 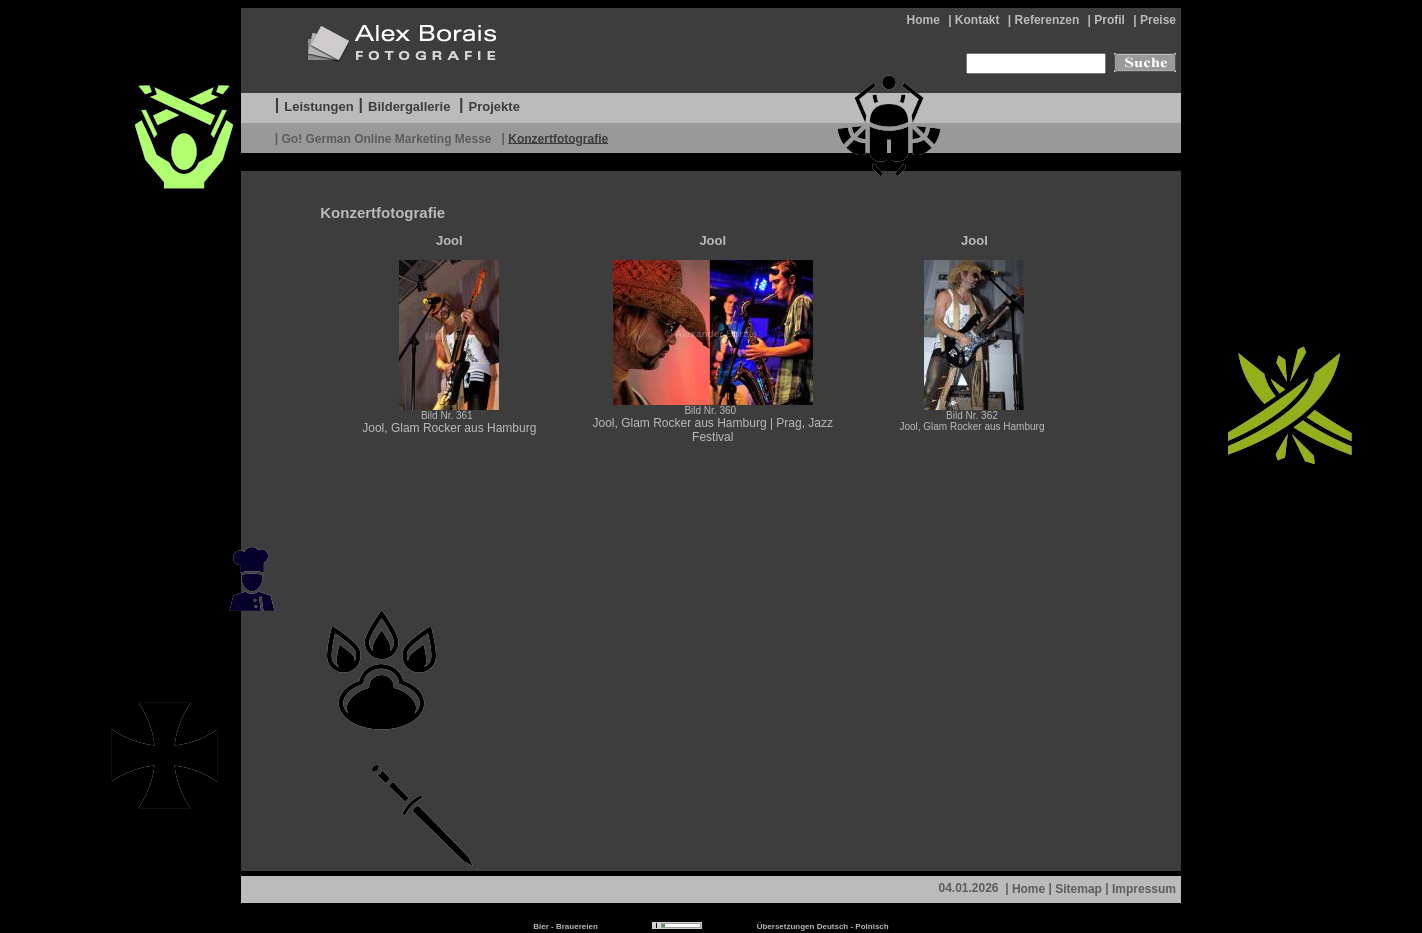 What do you see at coordinates (164, 755) in the screenshot?
I see `indicates an achievement or military-style badge` at bounding box center [164, 755].